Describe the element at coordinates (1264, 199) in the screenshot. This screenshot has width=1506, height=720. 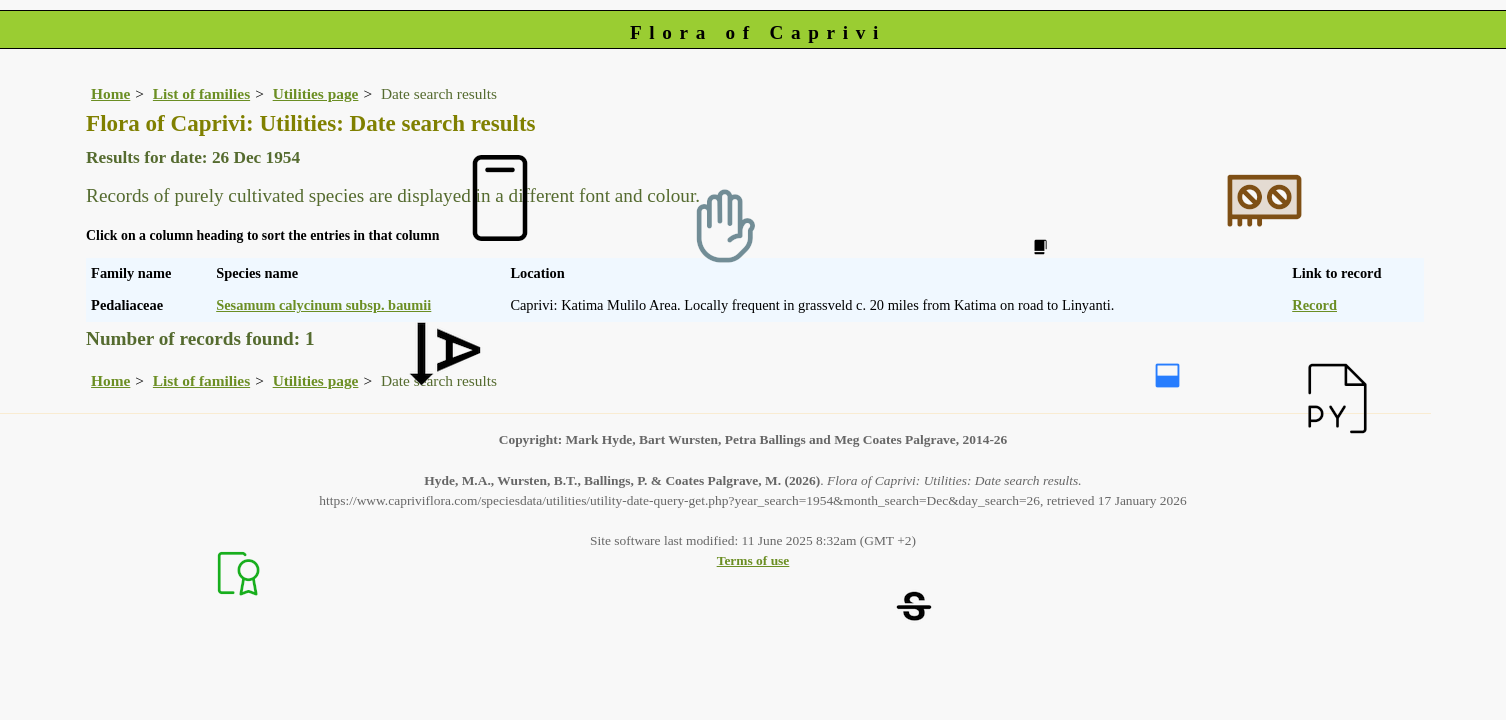
I see `view graphics card or GPU information` at that location.